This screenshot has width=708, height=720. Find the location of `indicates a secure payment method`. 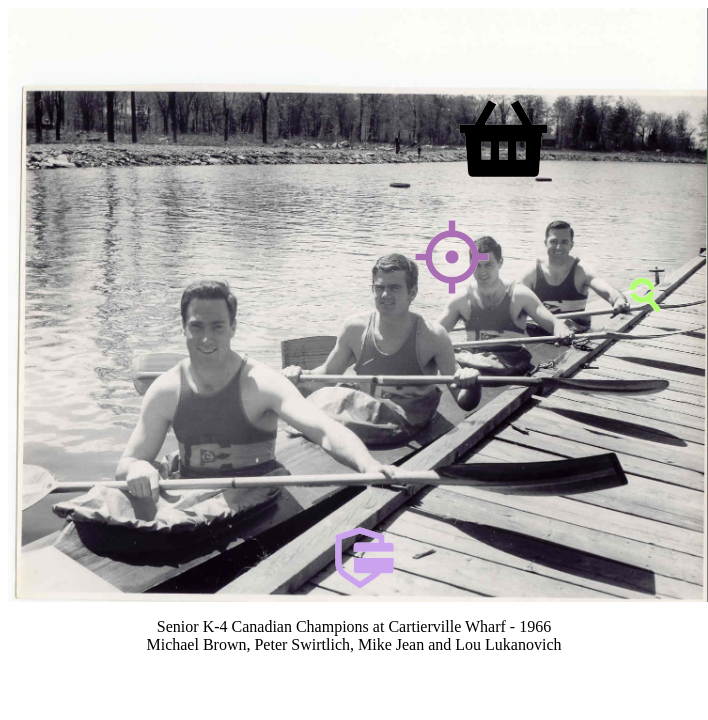

indicates a secure payment method is located at coordinates (363, 558).